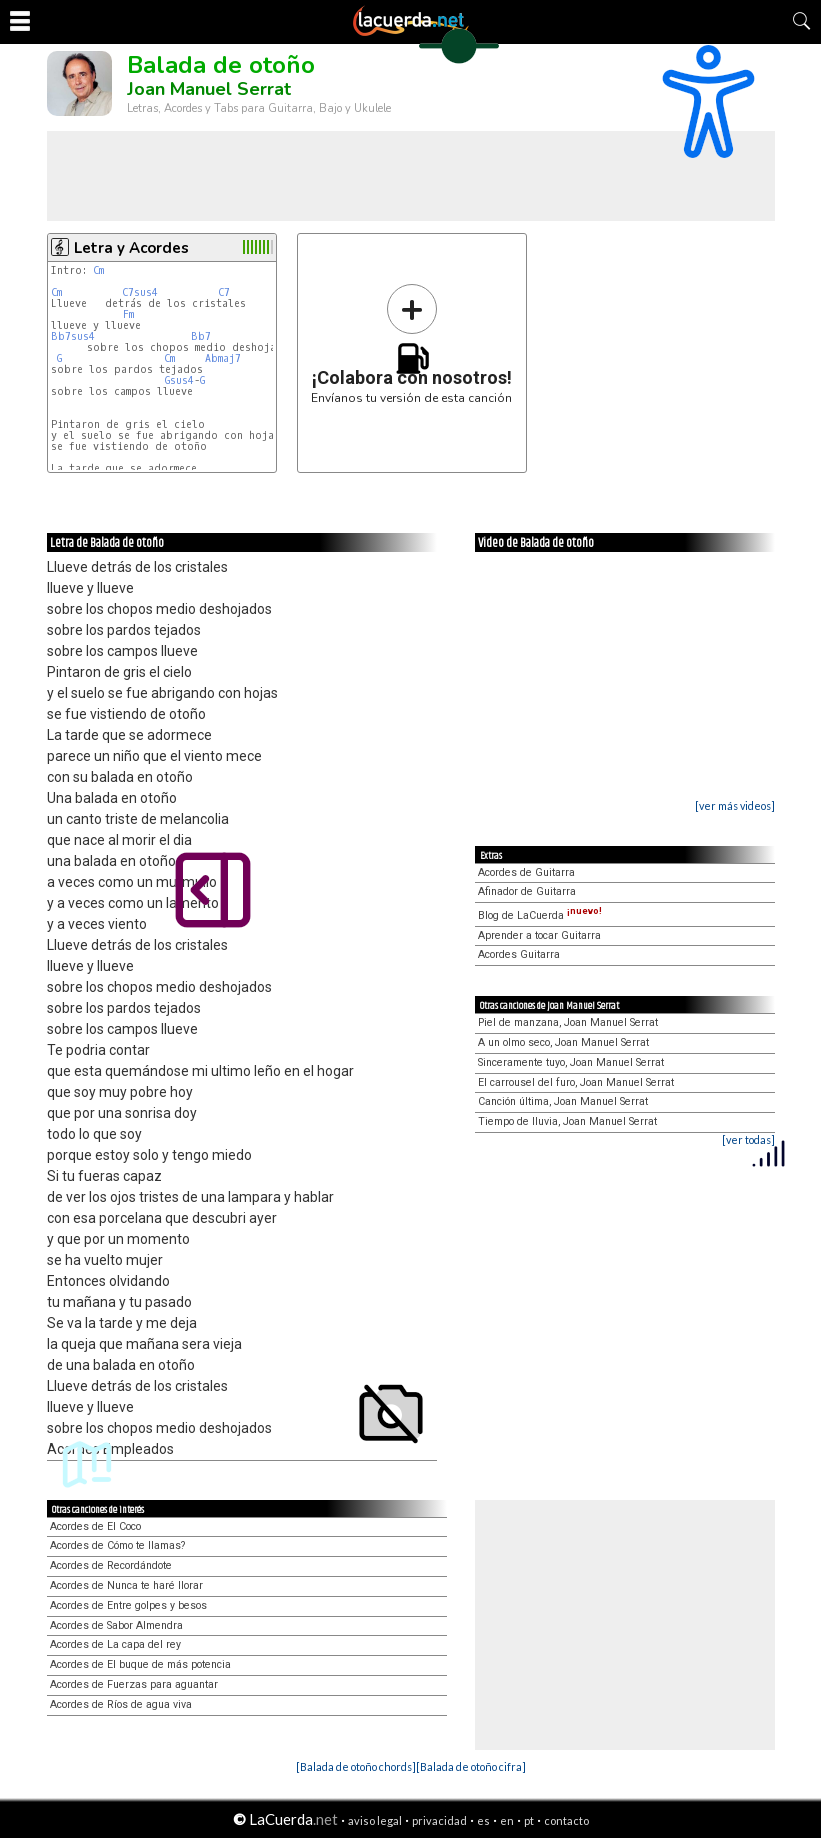 This screenshot has width=821, height=1838. Describe the element at coordinates (391, 1414) in the screenshot. I see `camera is disabled or unavailable` at that location.